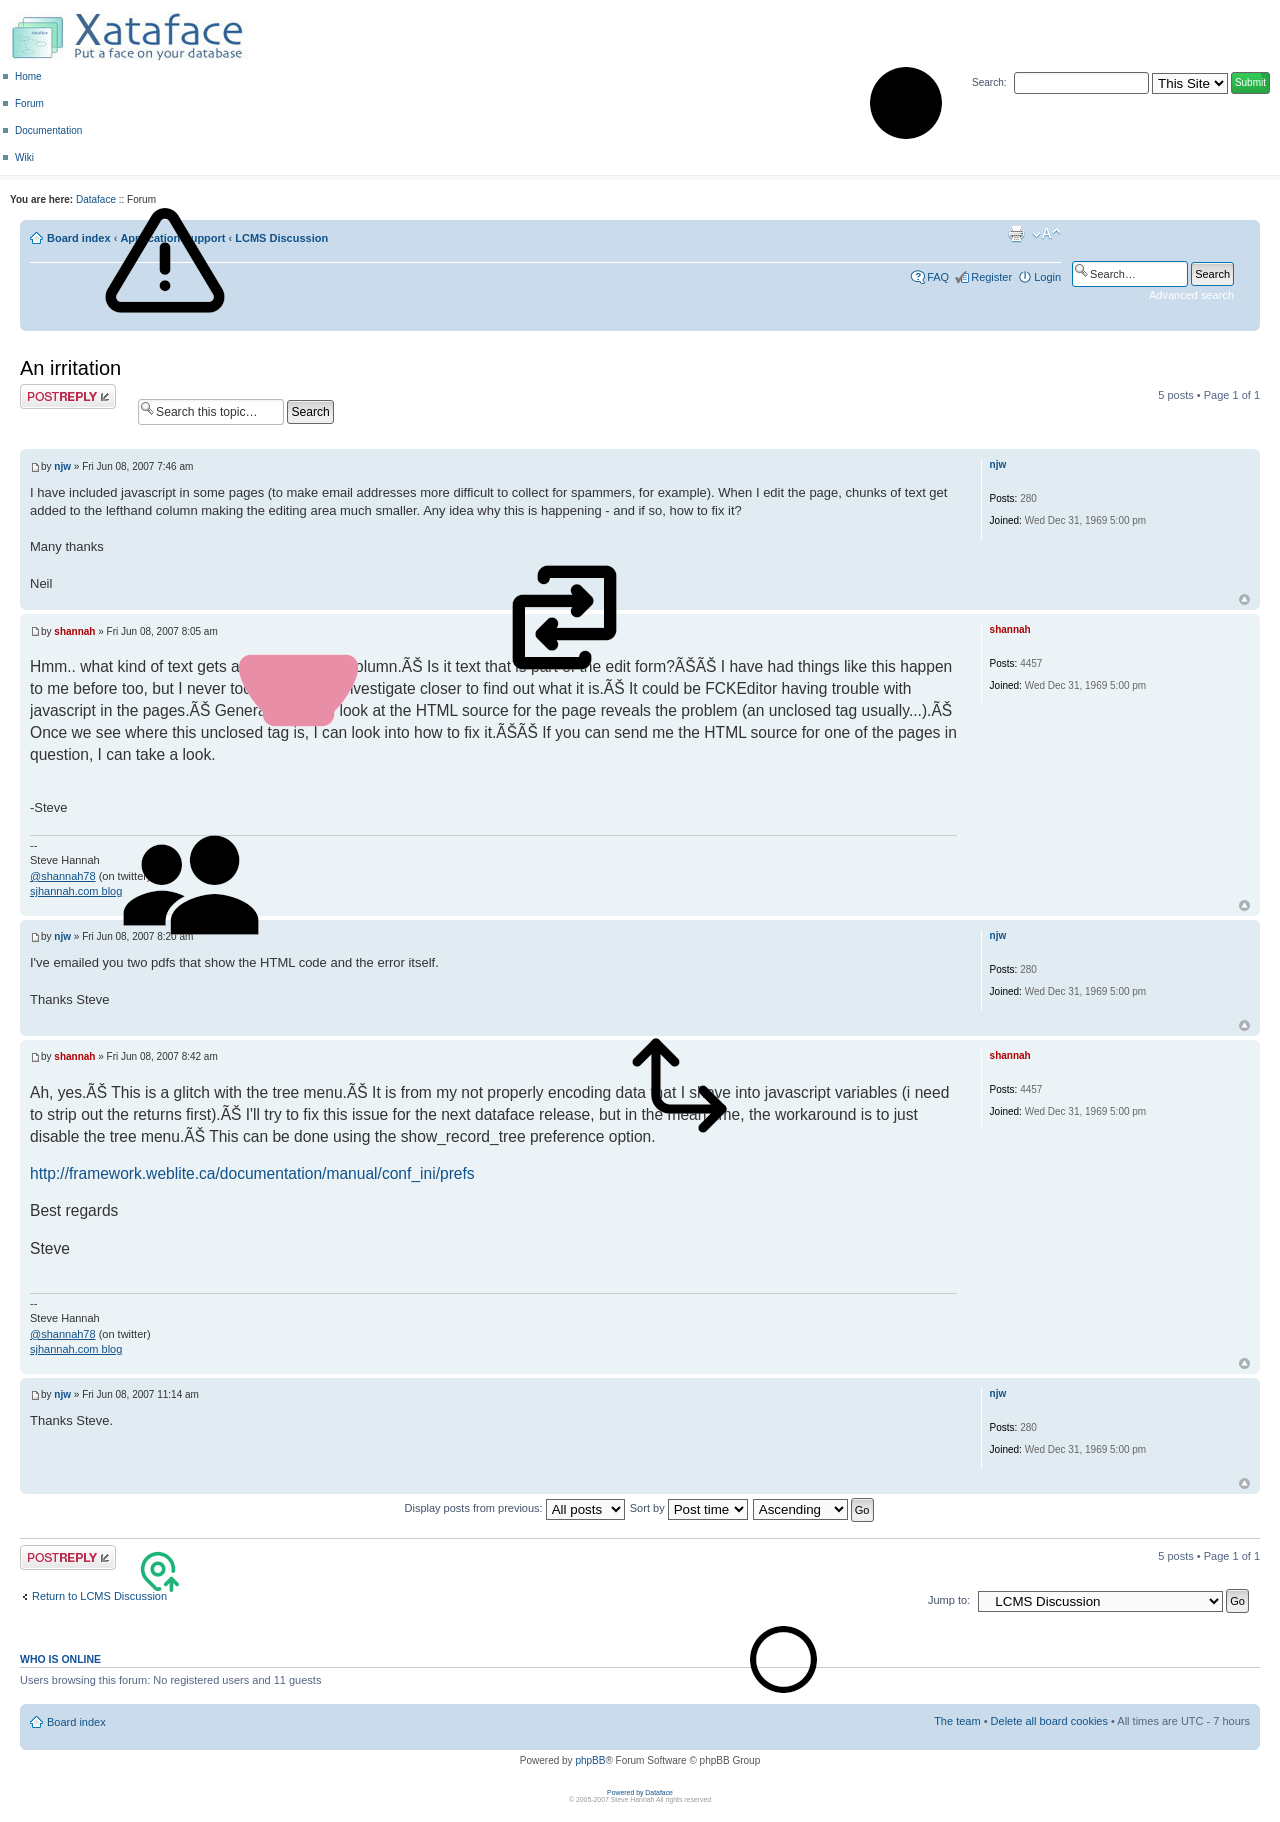  What do you see at coordinates (564, 617) in the screenshot?
I see `swap or exchange items` at bounding box center [564, 617].